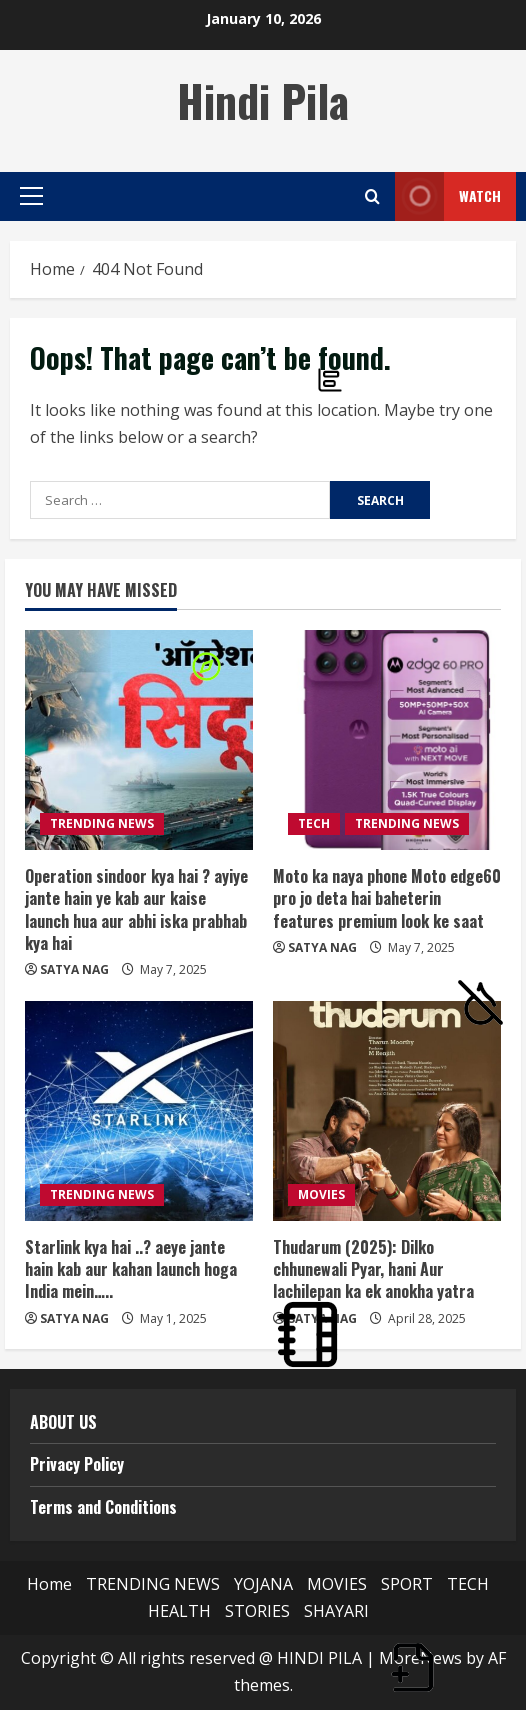  What do you see at coordinates (413, 1667) in the screenshot?
I see `create a new file` at bounding box center [413, 1667].